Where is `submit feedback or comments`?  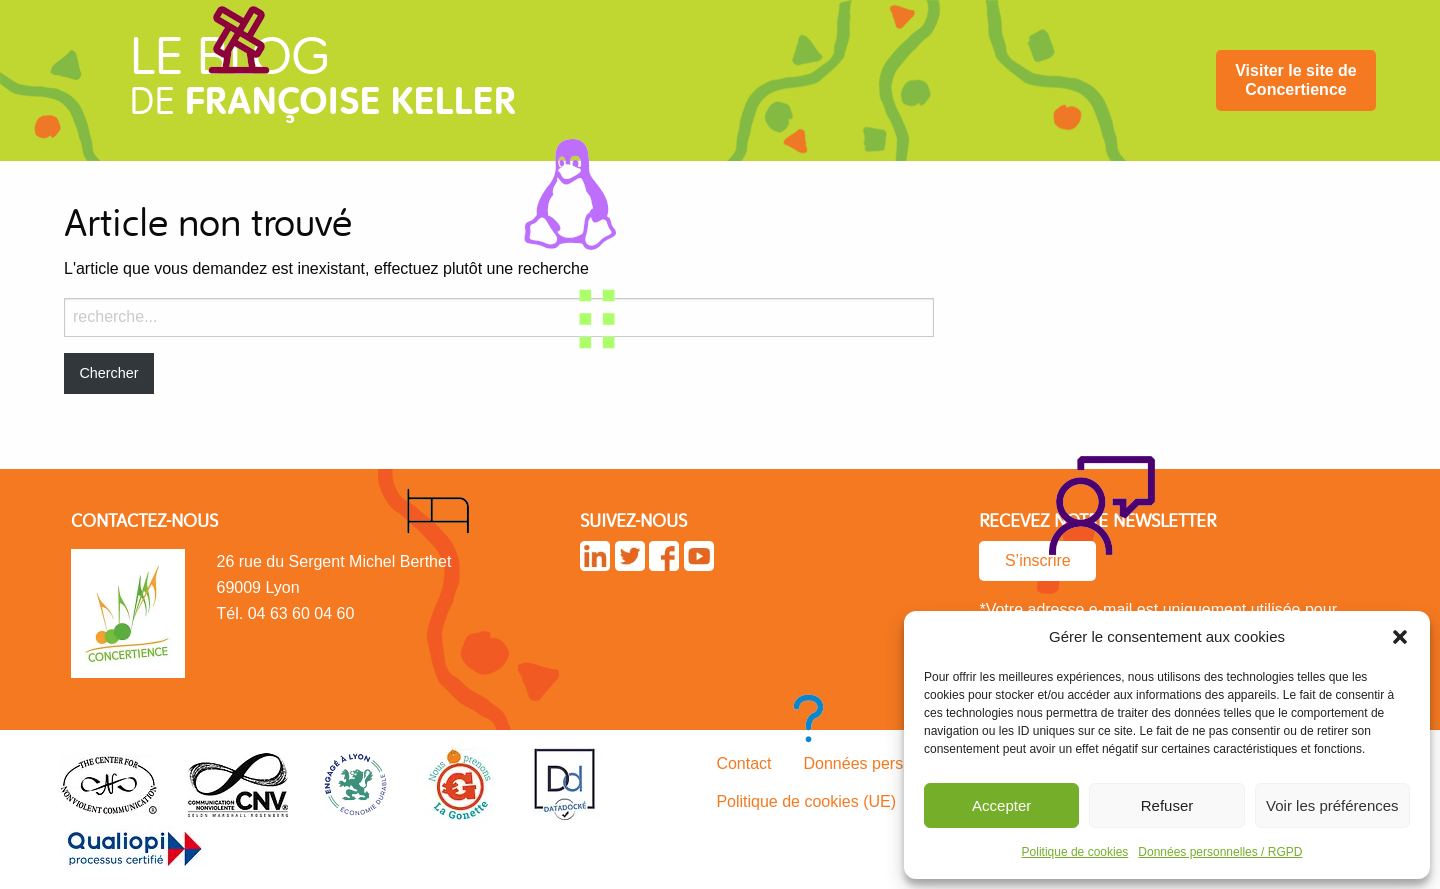
submit feedback or comments is located at coordinates (1105, 505).